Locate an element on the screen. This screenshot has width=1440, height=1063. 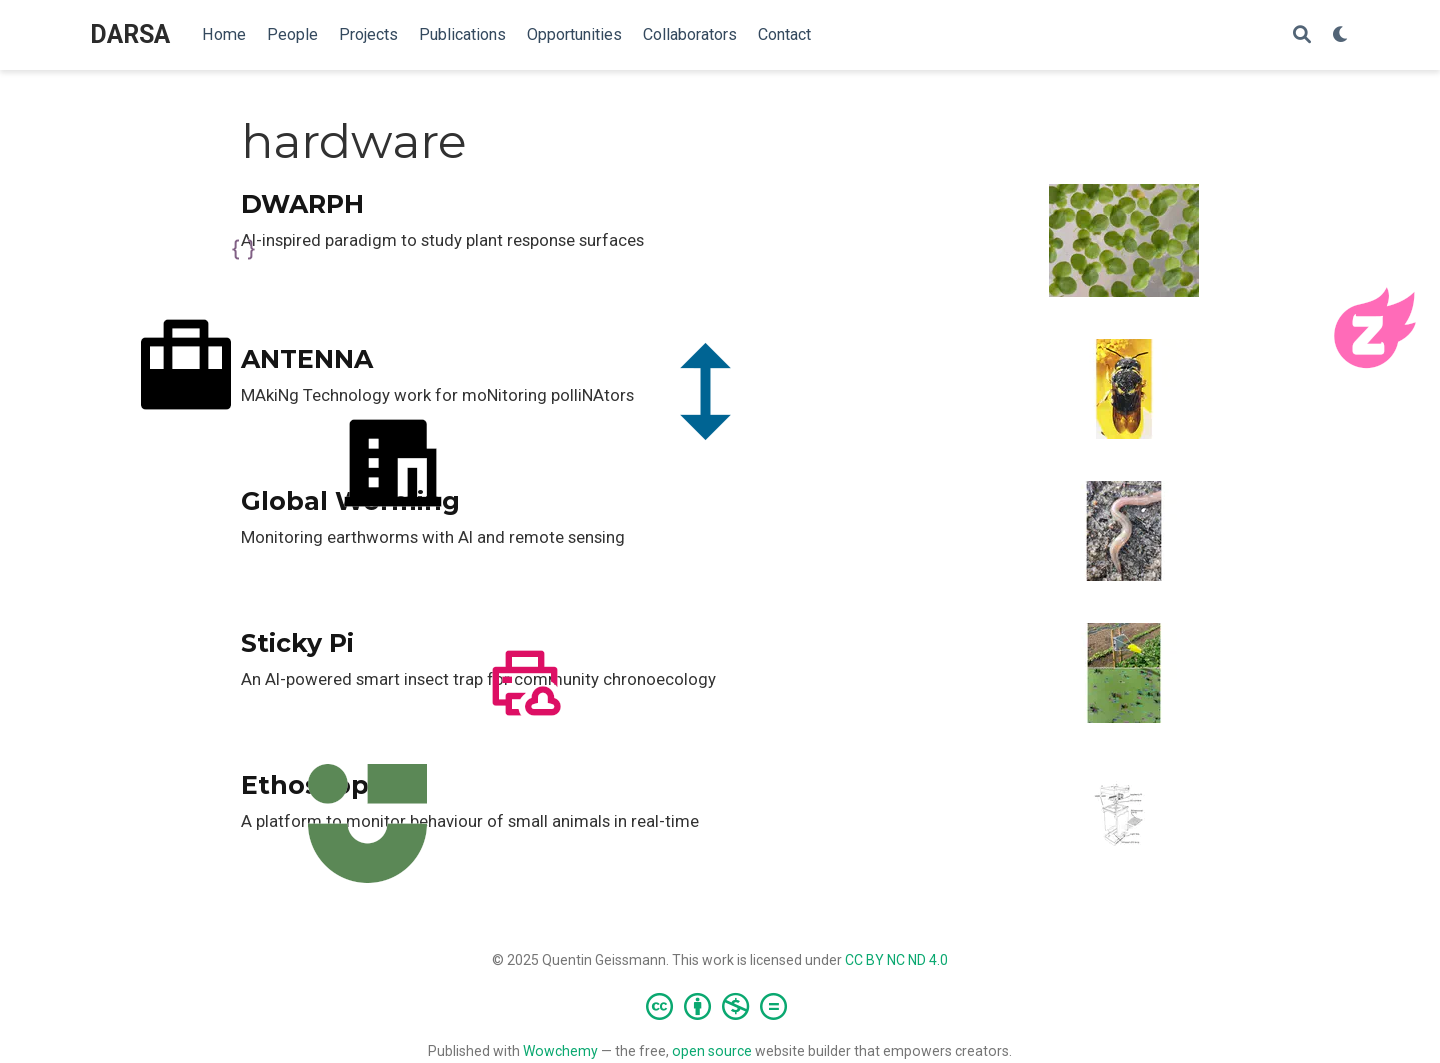
access code editor or development tools is located at coordinates (243, 249).